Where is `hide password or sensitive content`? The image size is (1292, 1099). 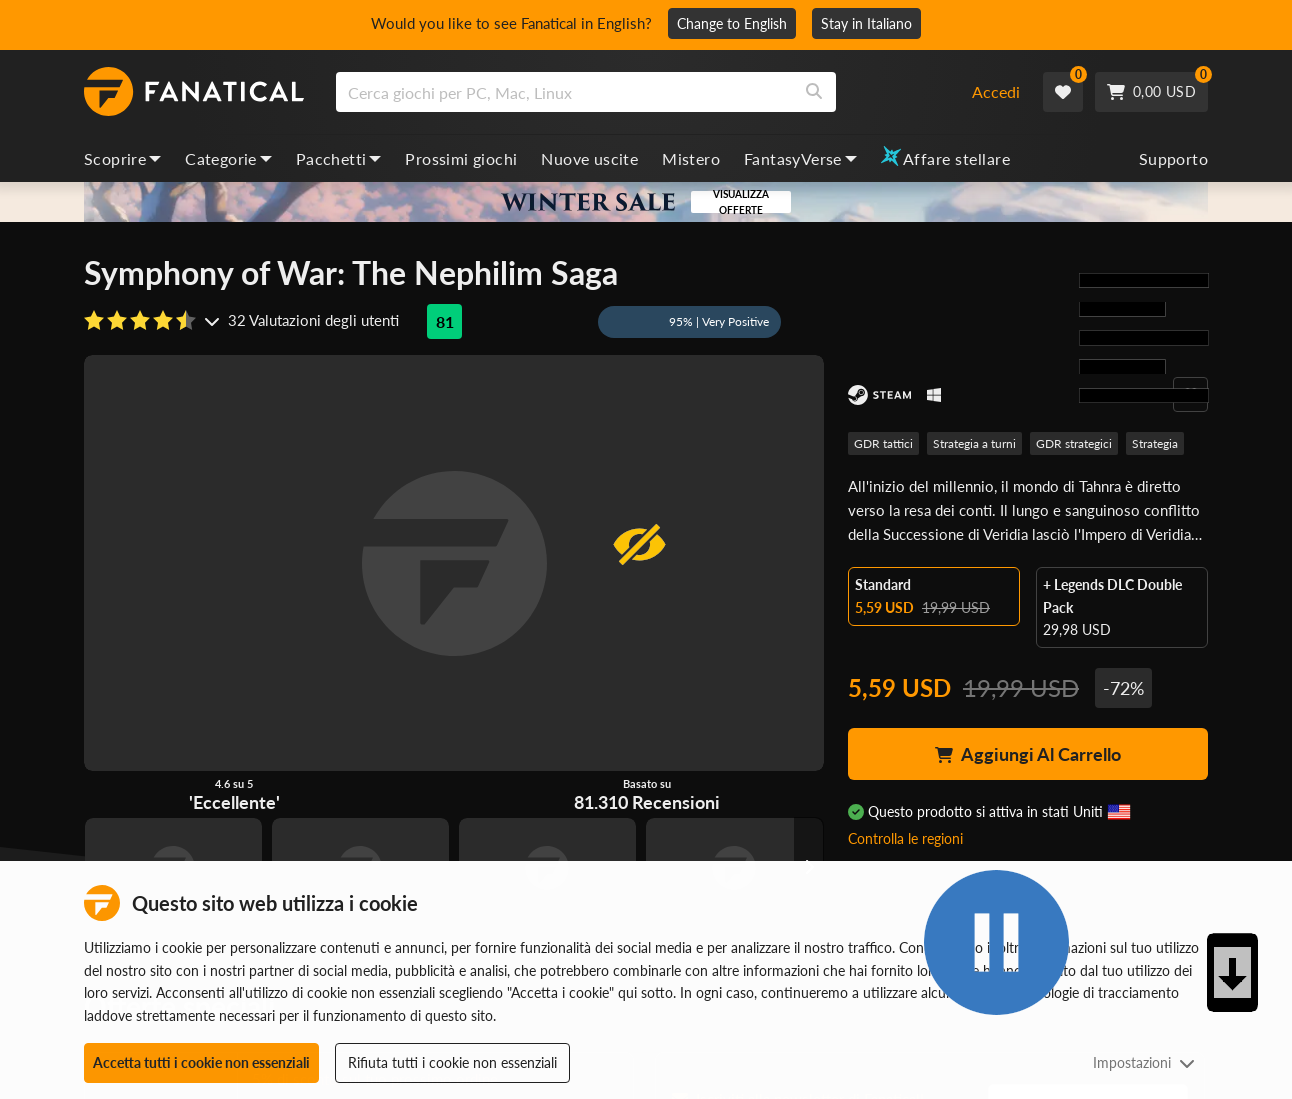 hide password or sensitive content is located at coordinates (639, 544).